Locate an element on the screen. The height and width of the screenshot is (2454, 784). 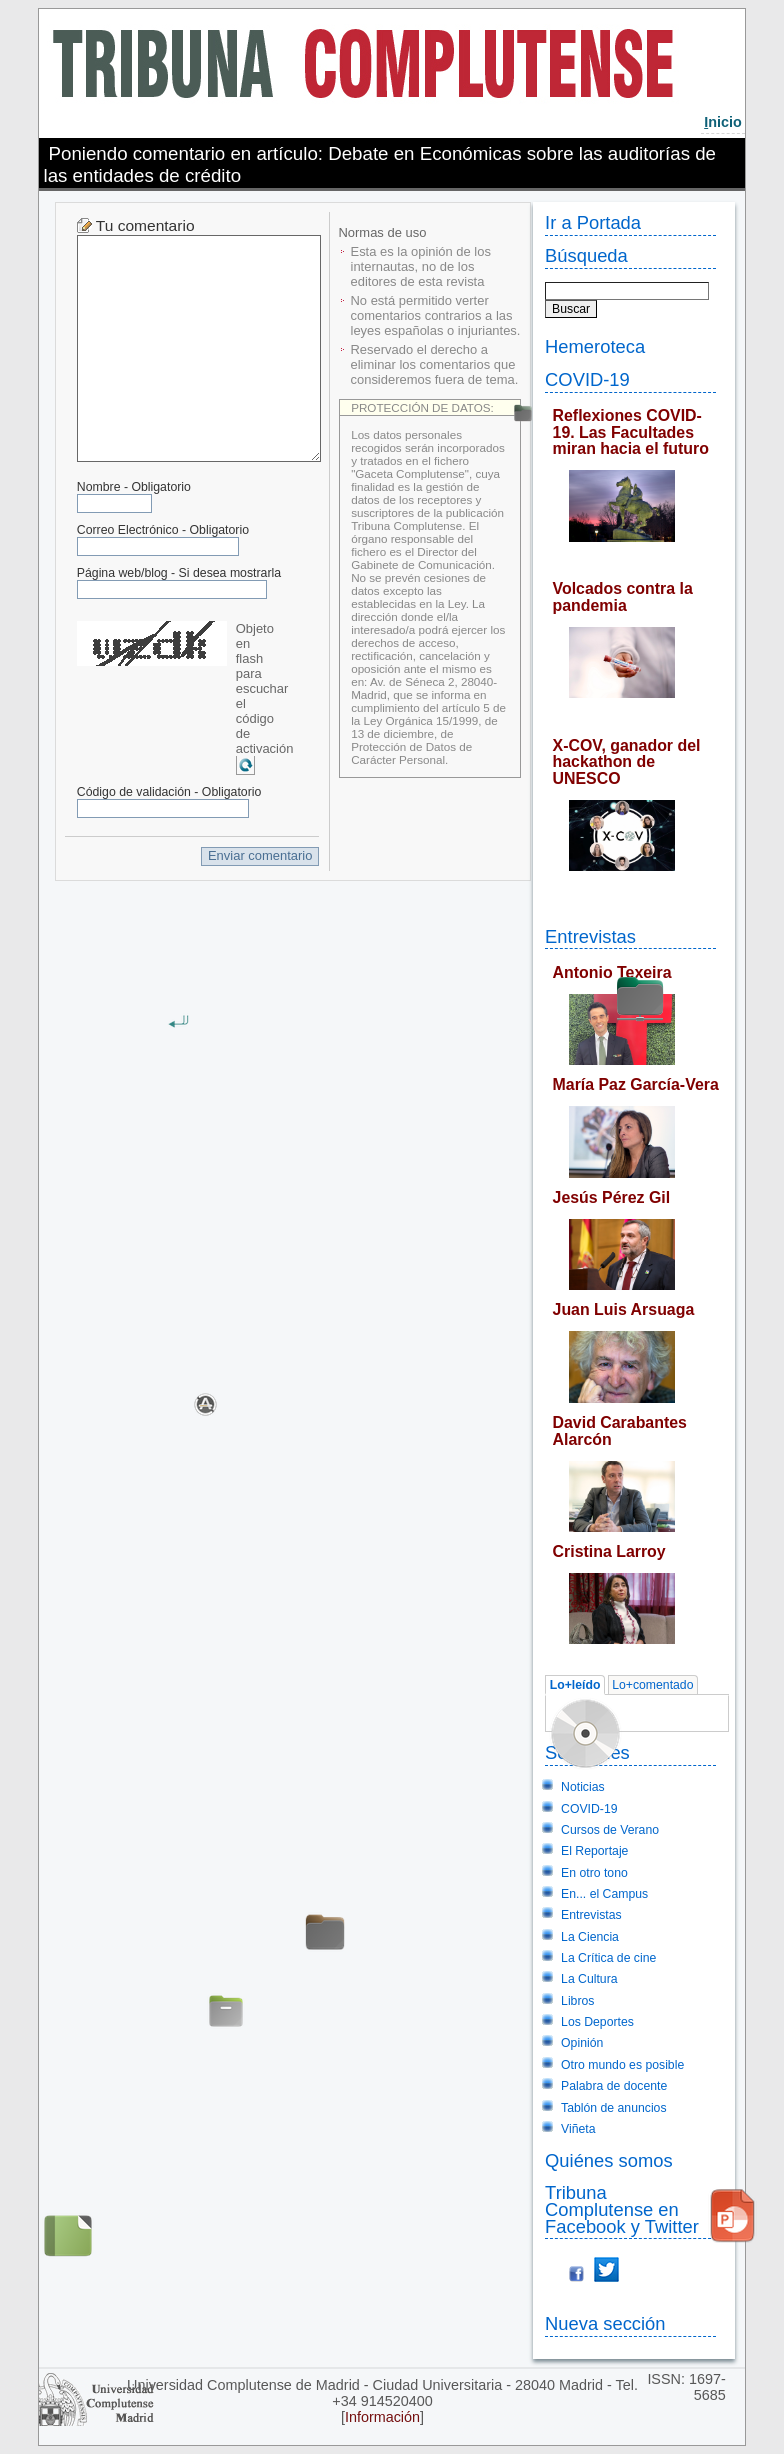
folder ready to accept dragged files is located at coordinates (523, 413).